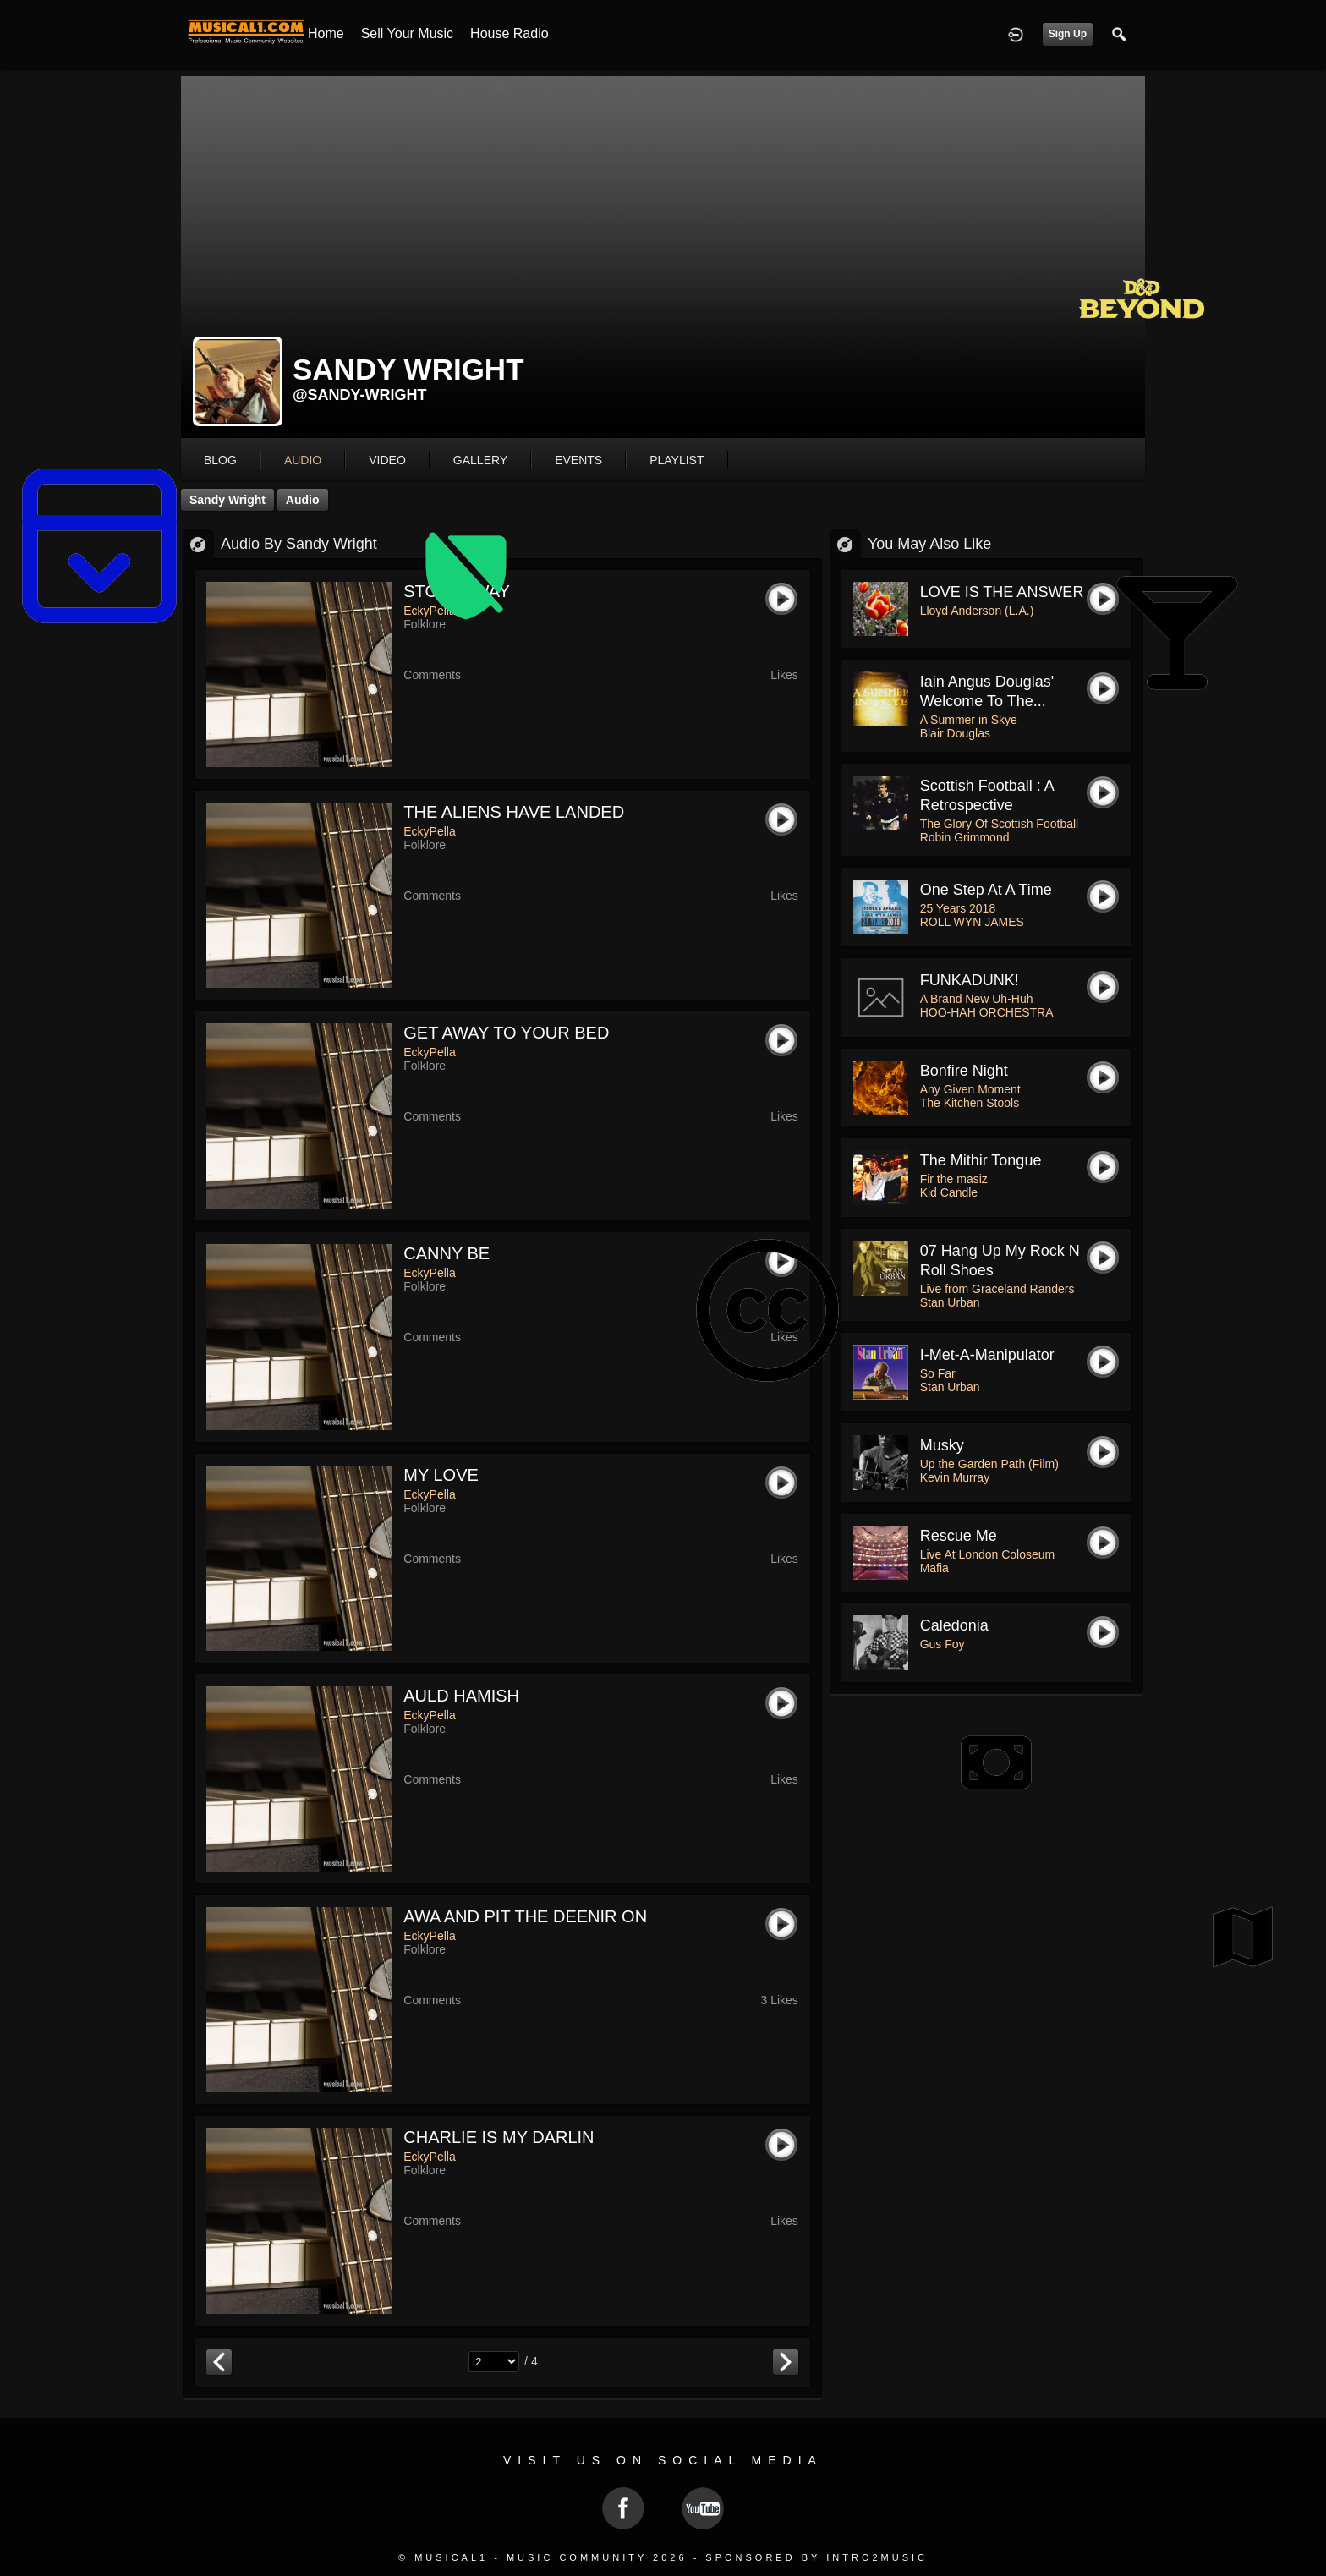  Describe the element at coordinates (1242, 1937) in the screenshot. I see `view map` at that location.